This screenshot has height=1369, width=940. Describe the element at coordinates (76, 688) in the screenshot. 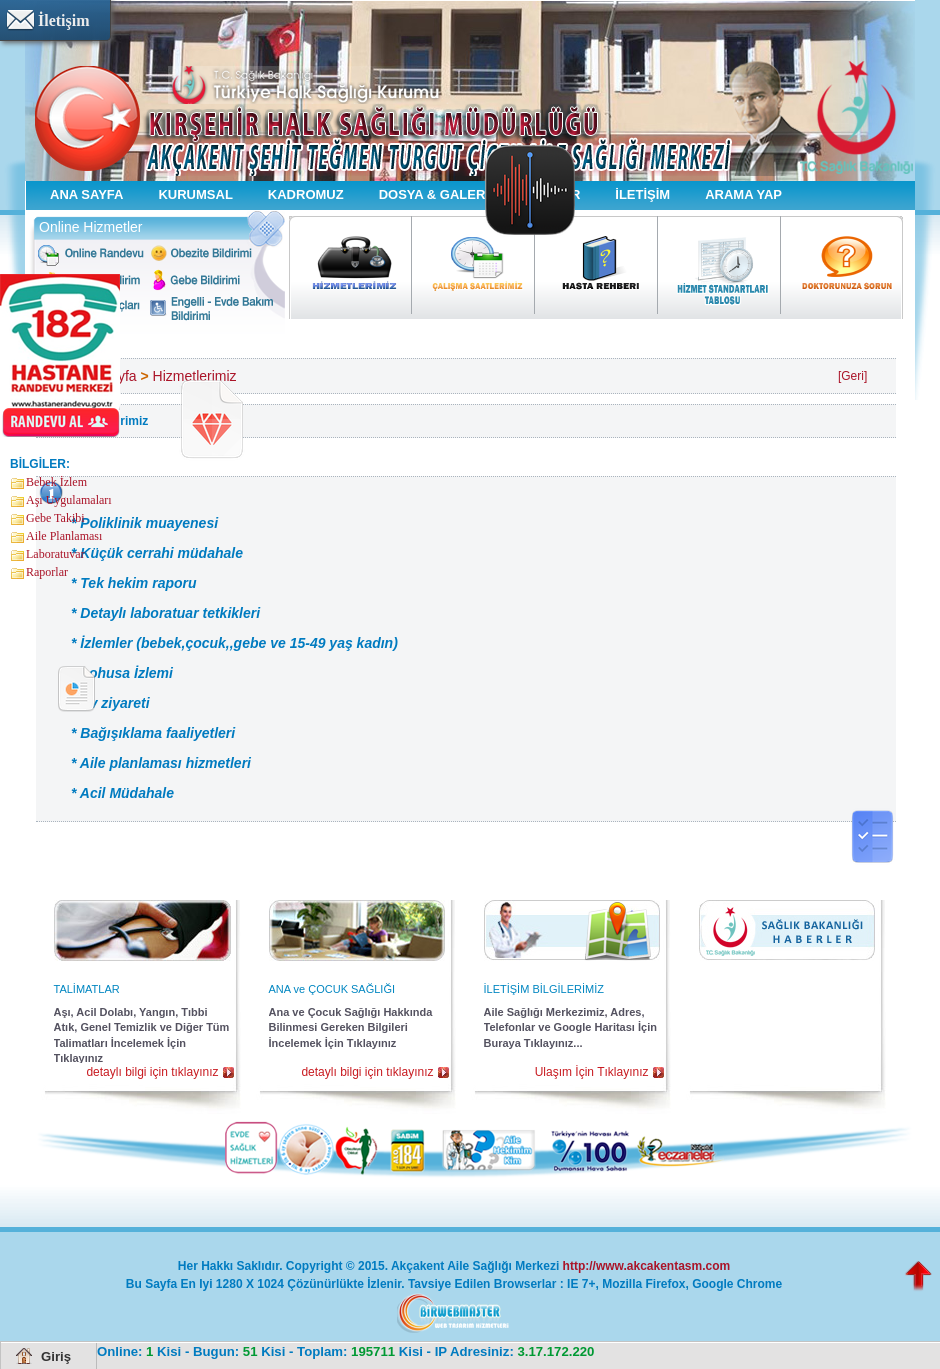

I see `open a presentation file` at that location.